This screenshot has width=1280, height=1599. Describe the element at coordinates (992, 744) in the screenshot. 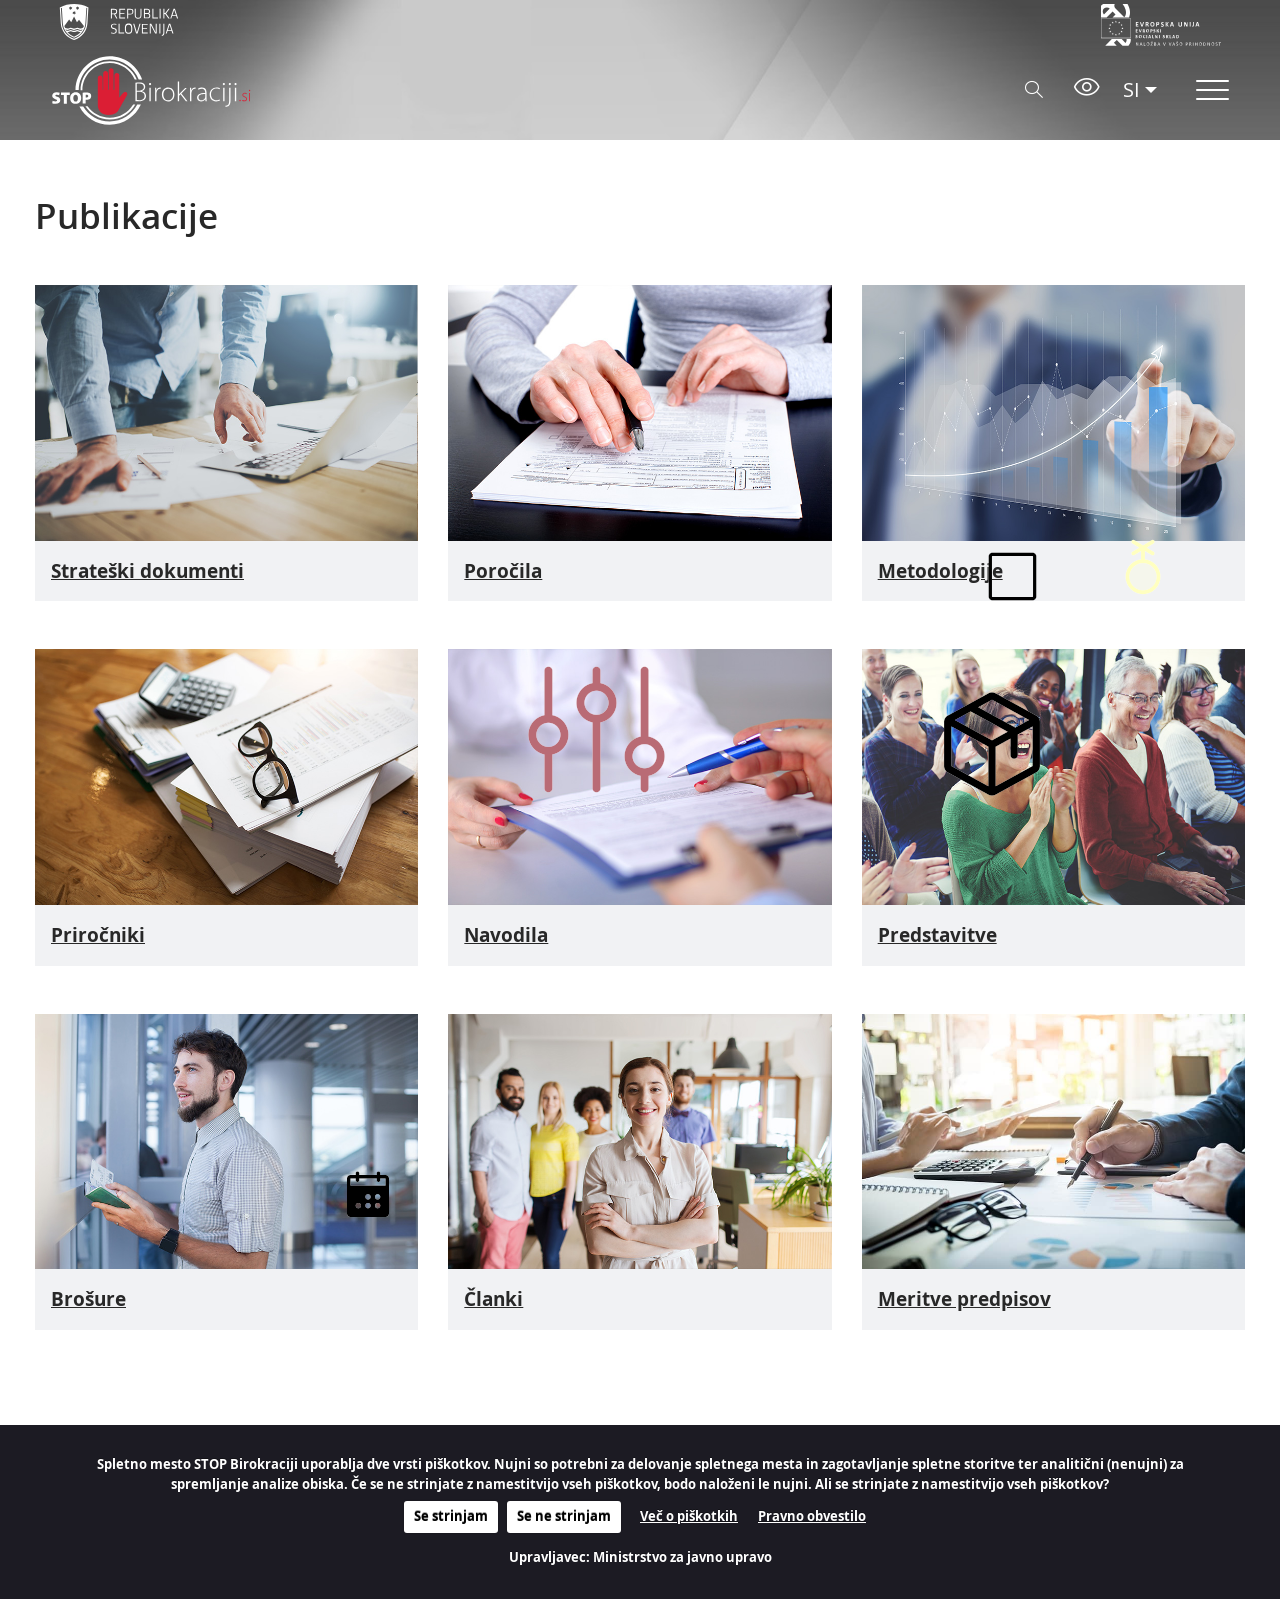

I see `view order or shipment details` at that location.